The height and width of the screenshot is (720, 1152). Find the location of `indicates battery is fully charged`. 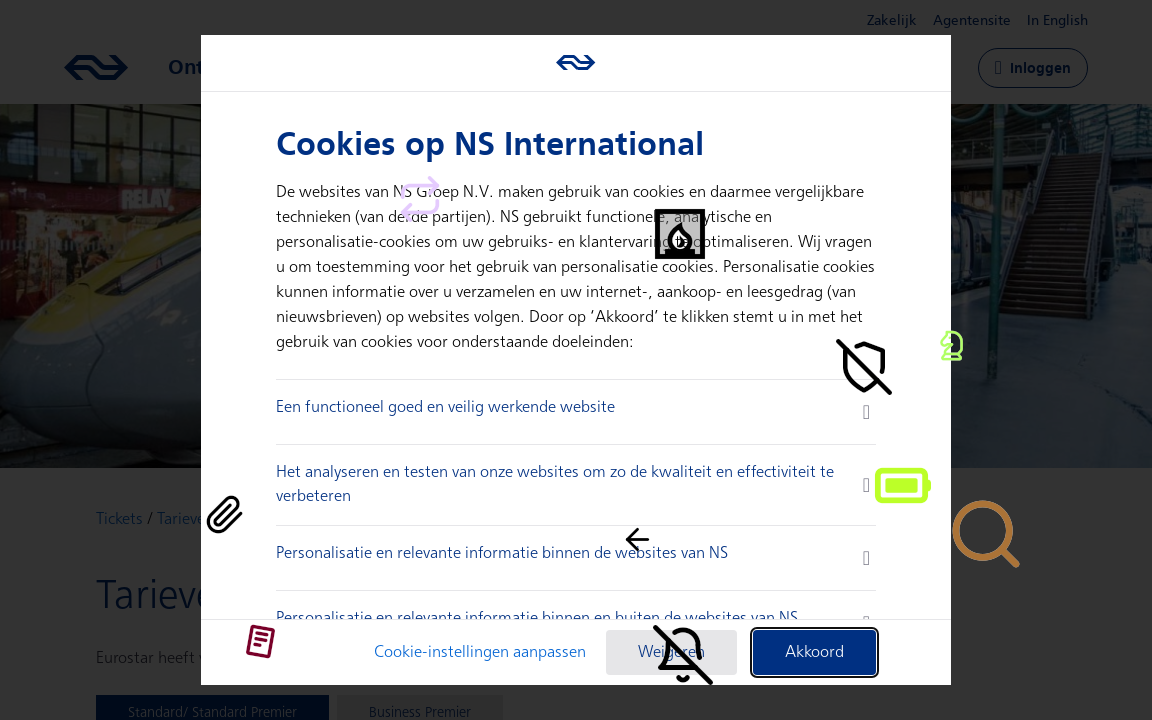

indicates battery is fully charged is located at coordinates (901, 485).